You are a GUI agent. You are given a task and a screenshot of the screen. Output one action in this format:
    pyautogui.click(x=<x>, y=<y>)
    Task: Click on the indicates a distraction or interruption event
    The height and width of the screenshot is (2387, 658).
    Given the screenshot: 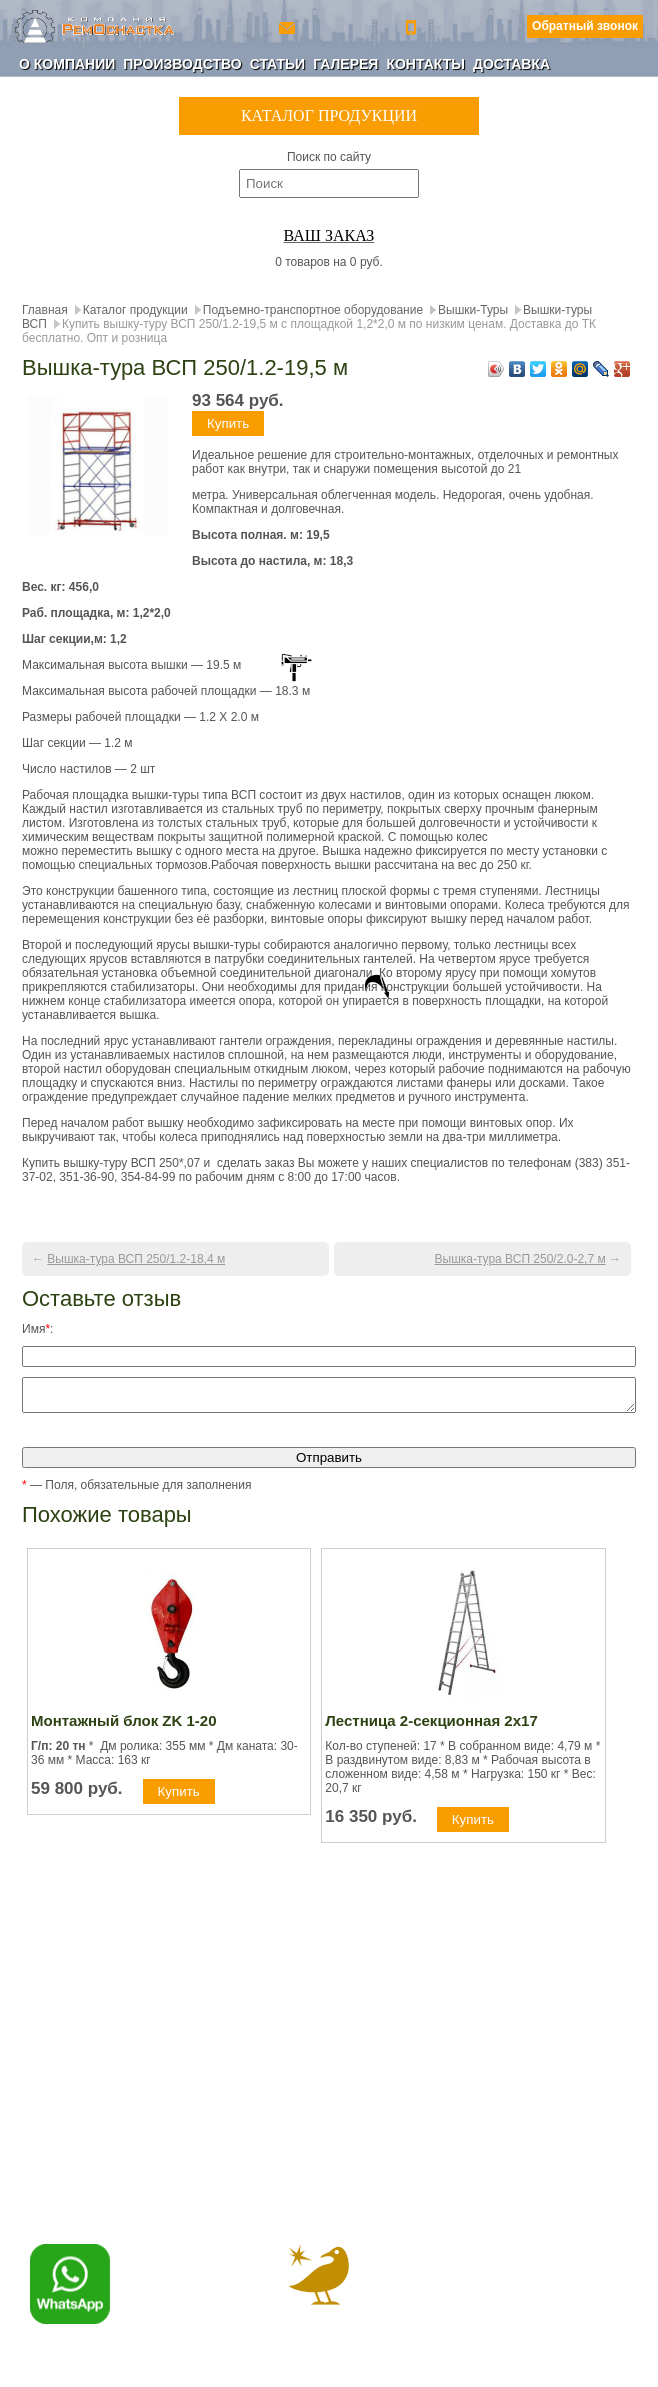 What is the action you would take?
    pyautogui.click(x=319, y=2274)
    